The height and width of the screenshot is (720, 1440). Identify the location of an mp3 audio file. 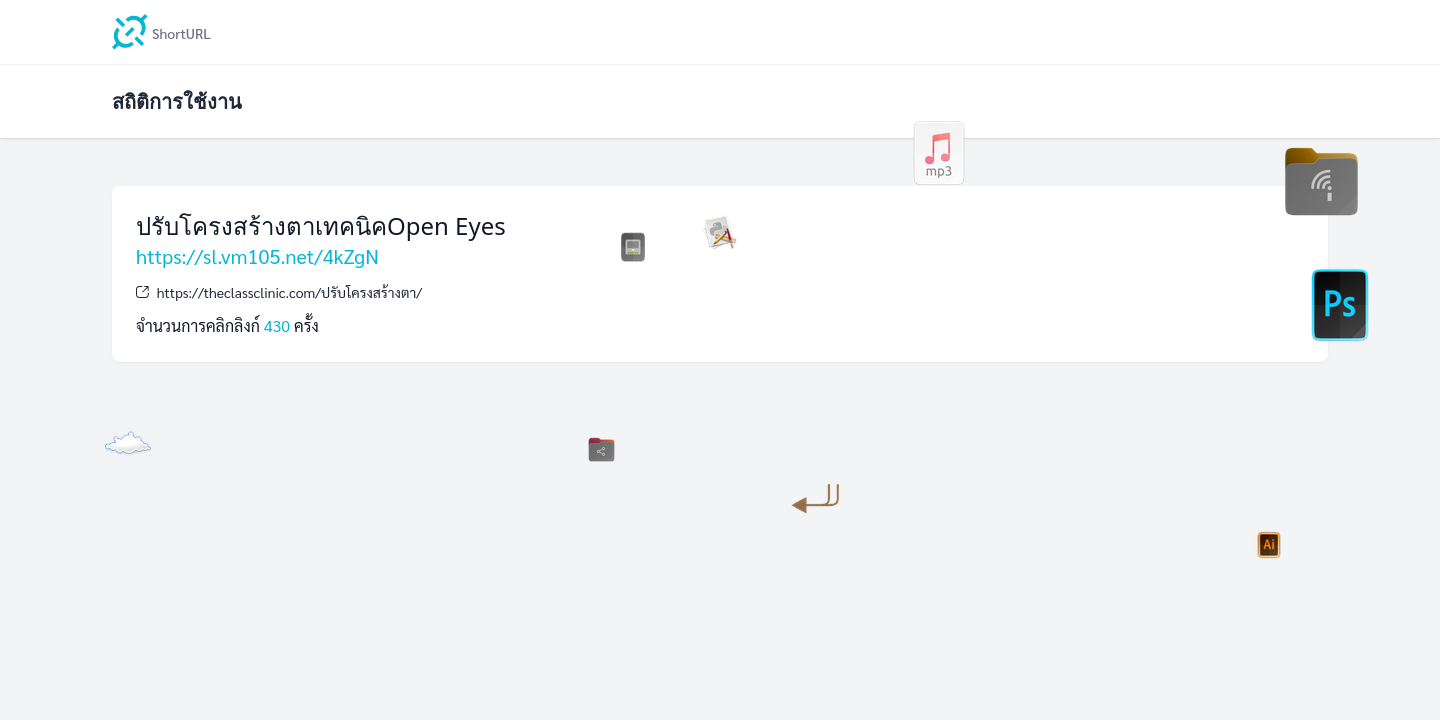
(939, 153).